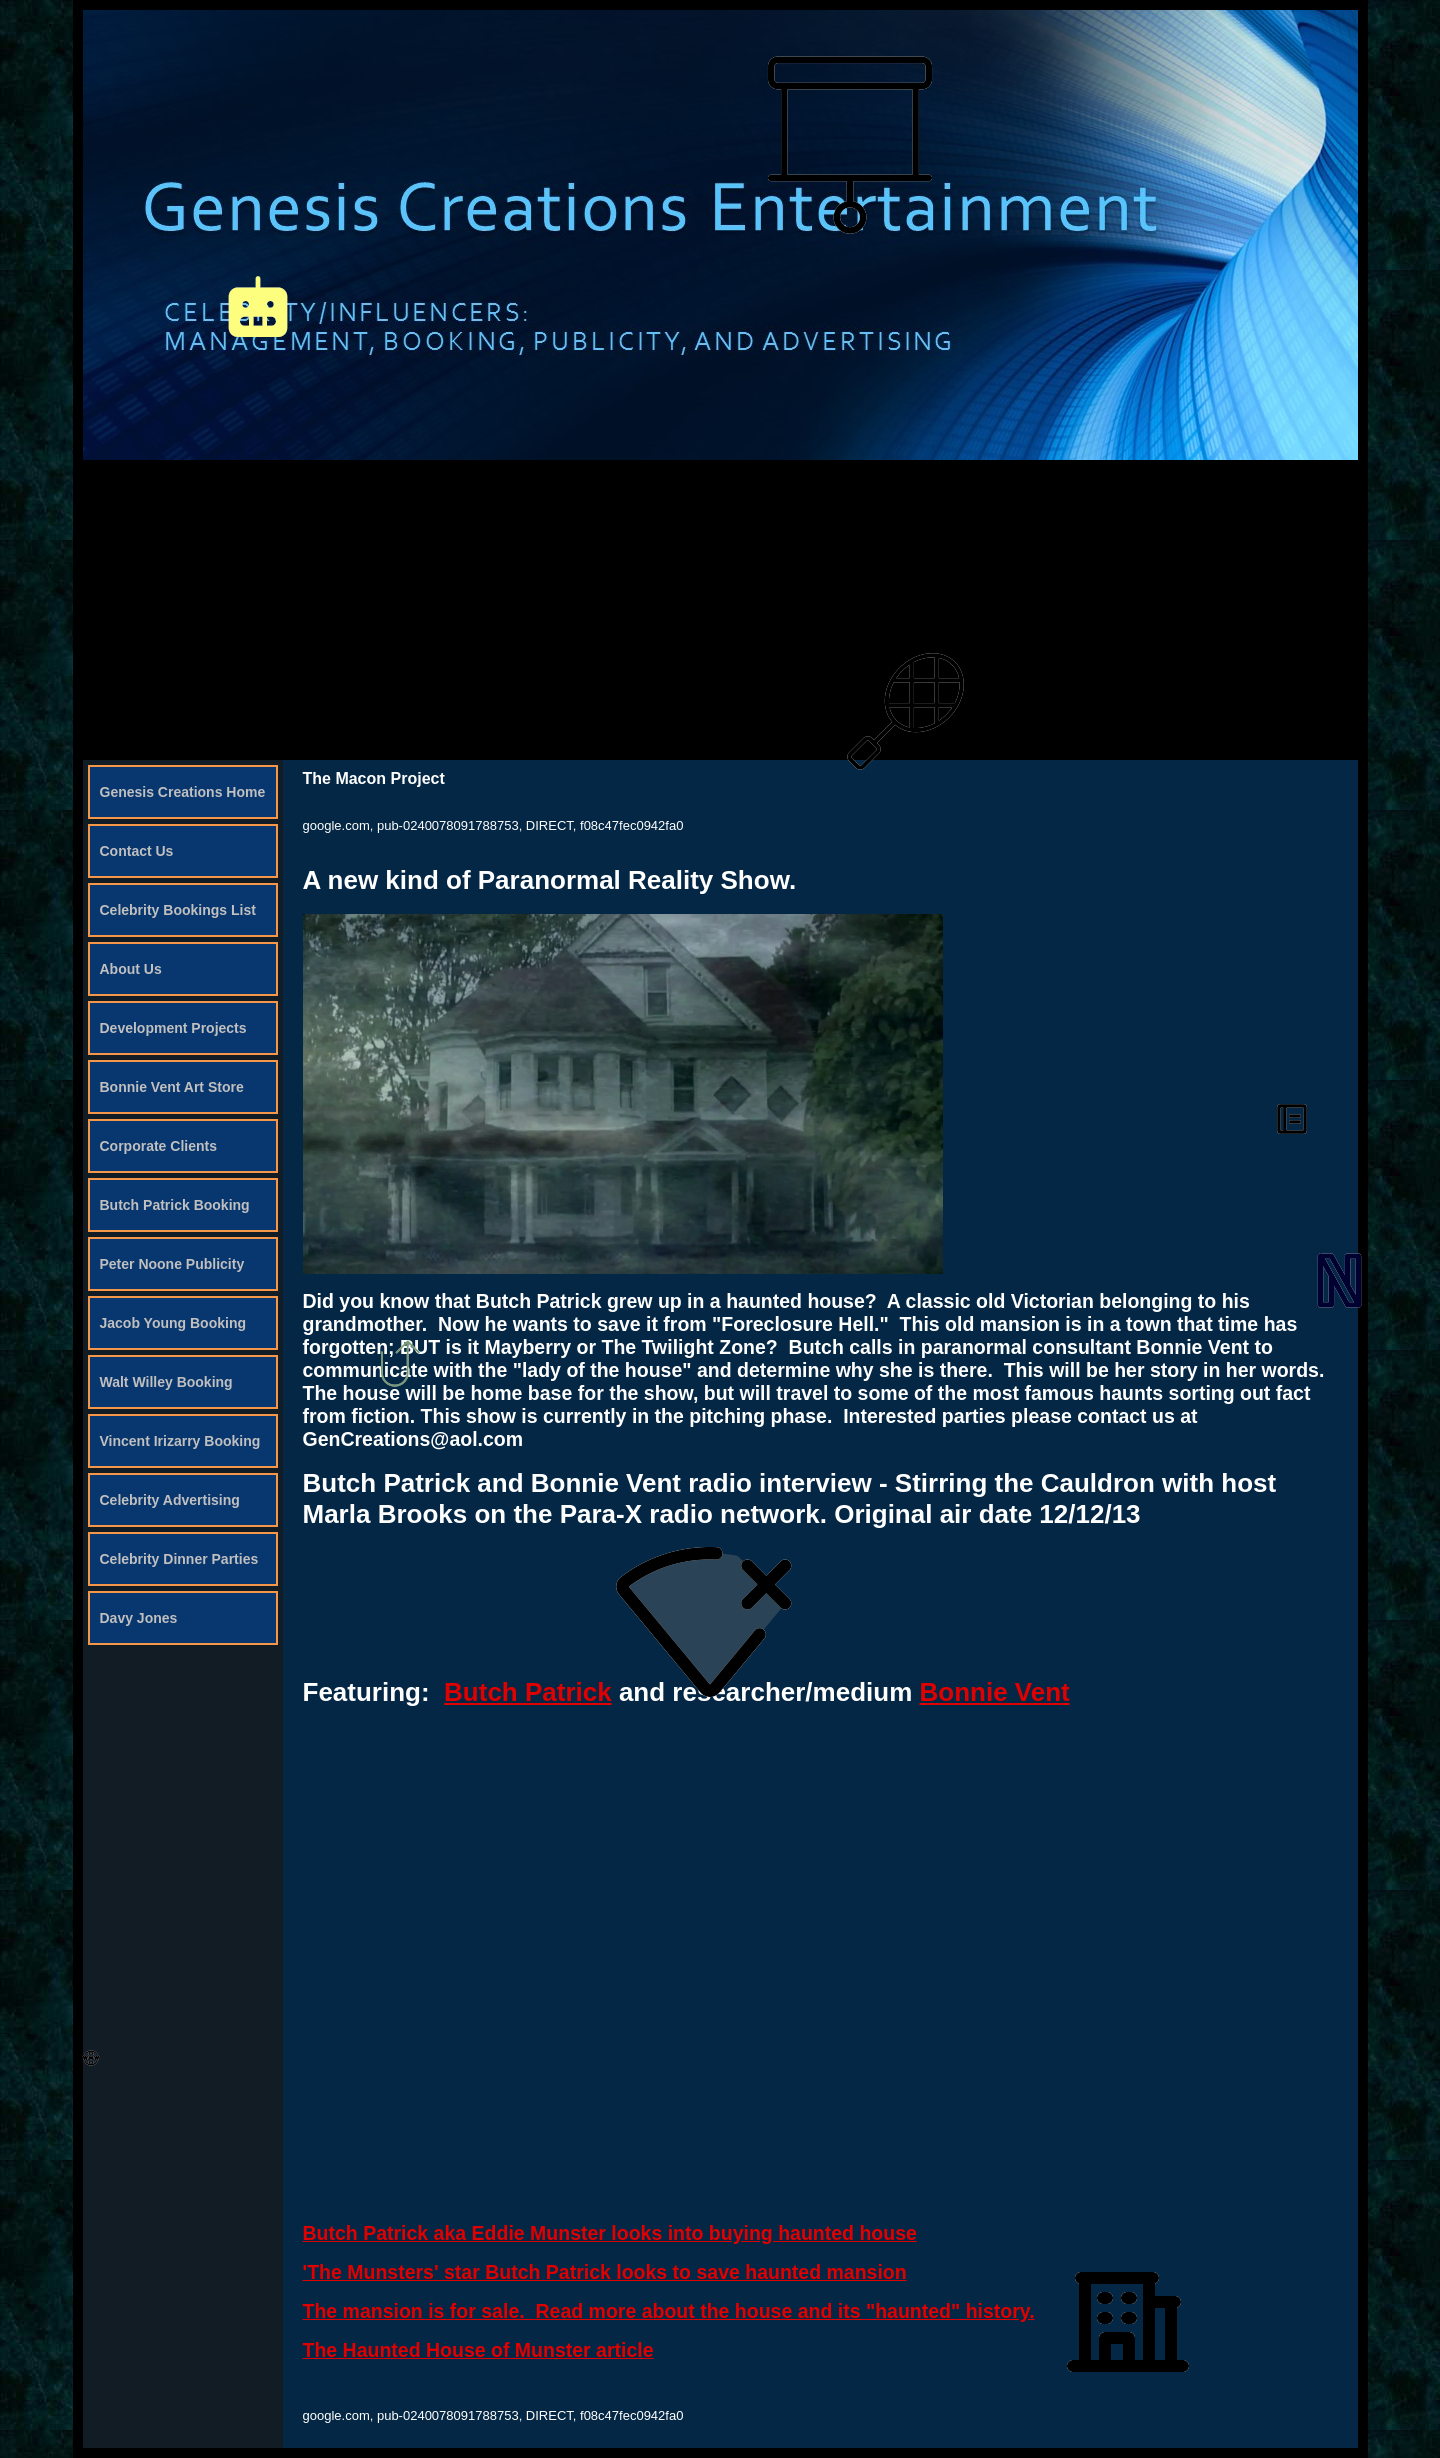 Image resolution: width=1440 pixels, height=2458 pixels. I want to click on open website or browse the web, so click(91, 2058).